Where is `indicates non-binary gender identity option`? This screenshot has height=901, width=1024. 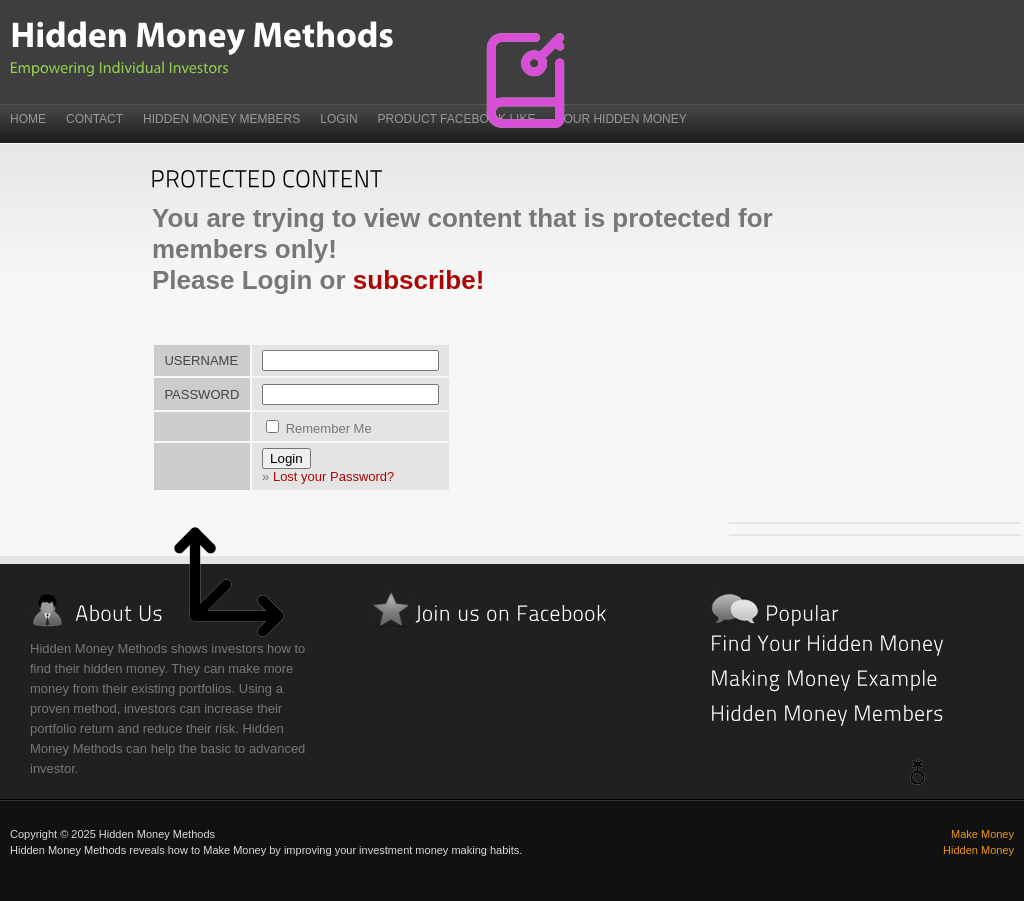 indicates non-binary gender identity option is located at coordinates (917, 771).